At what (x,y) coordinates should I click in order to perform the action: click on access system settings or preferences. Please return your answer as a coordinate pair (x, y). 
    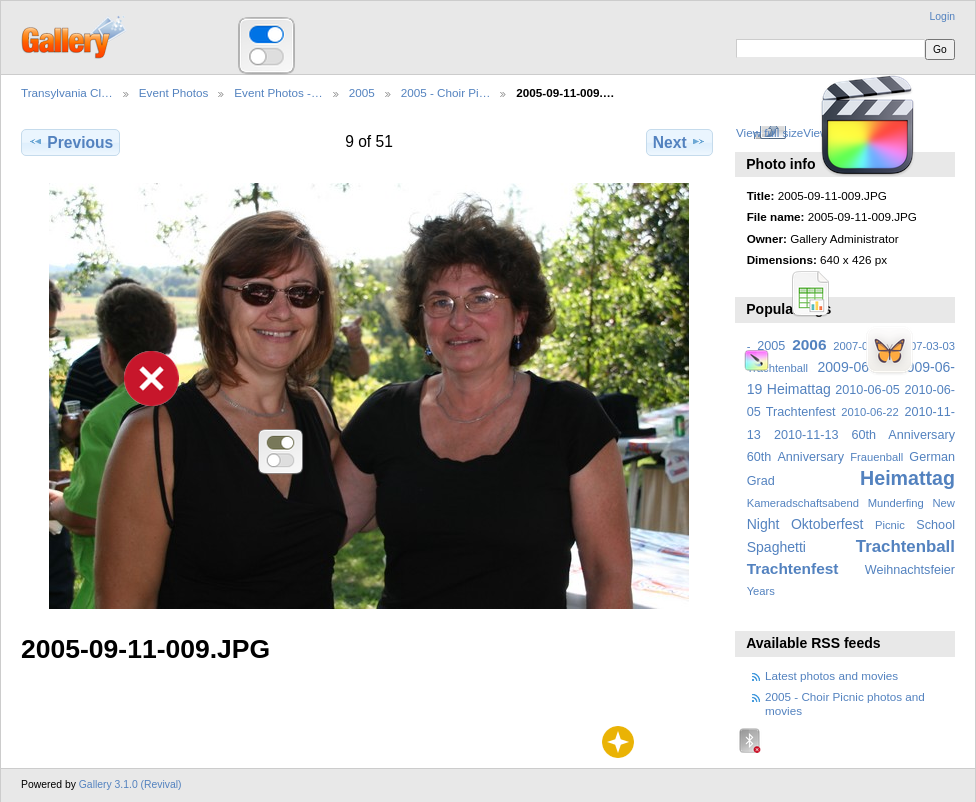
    Looking at the image, I should click on (280, 451).